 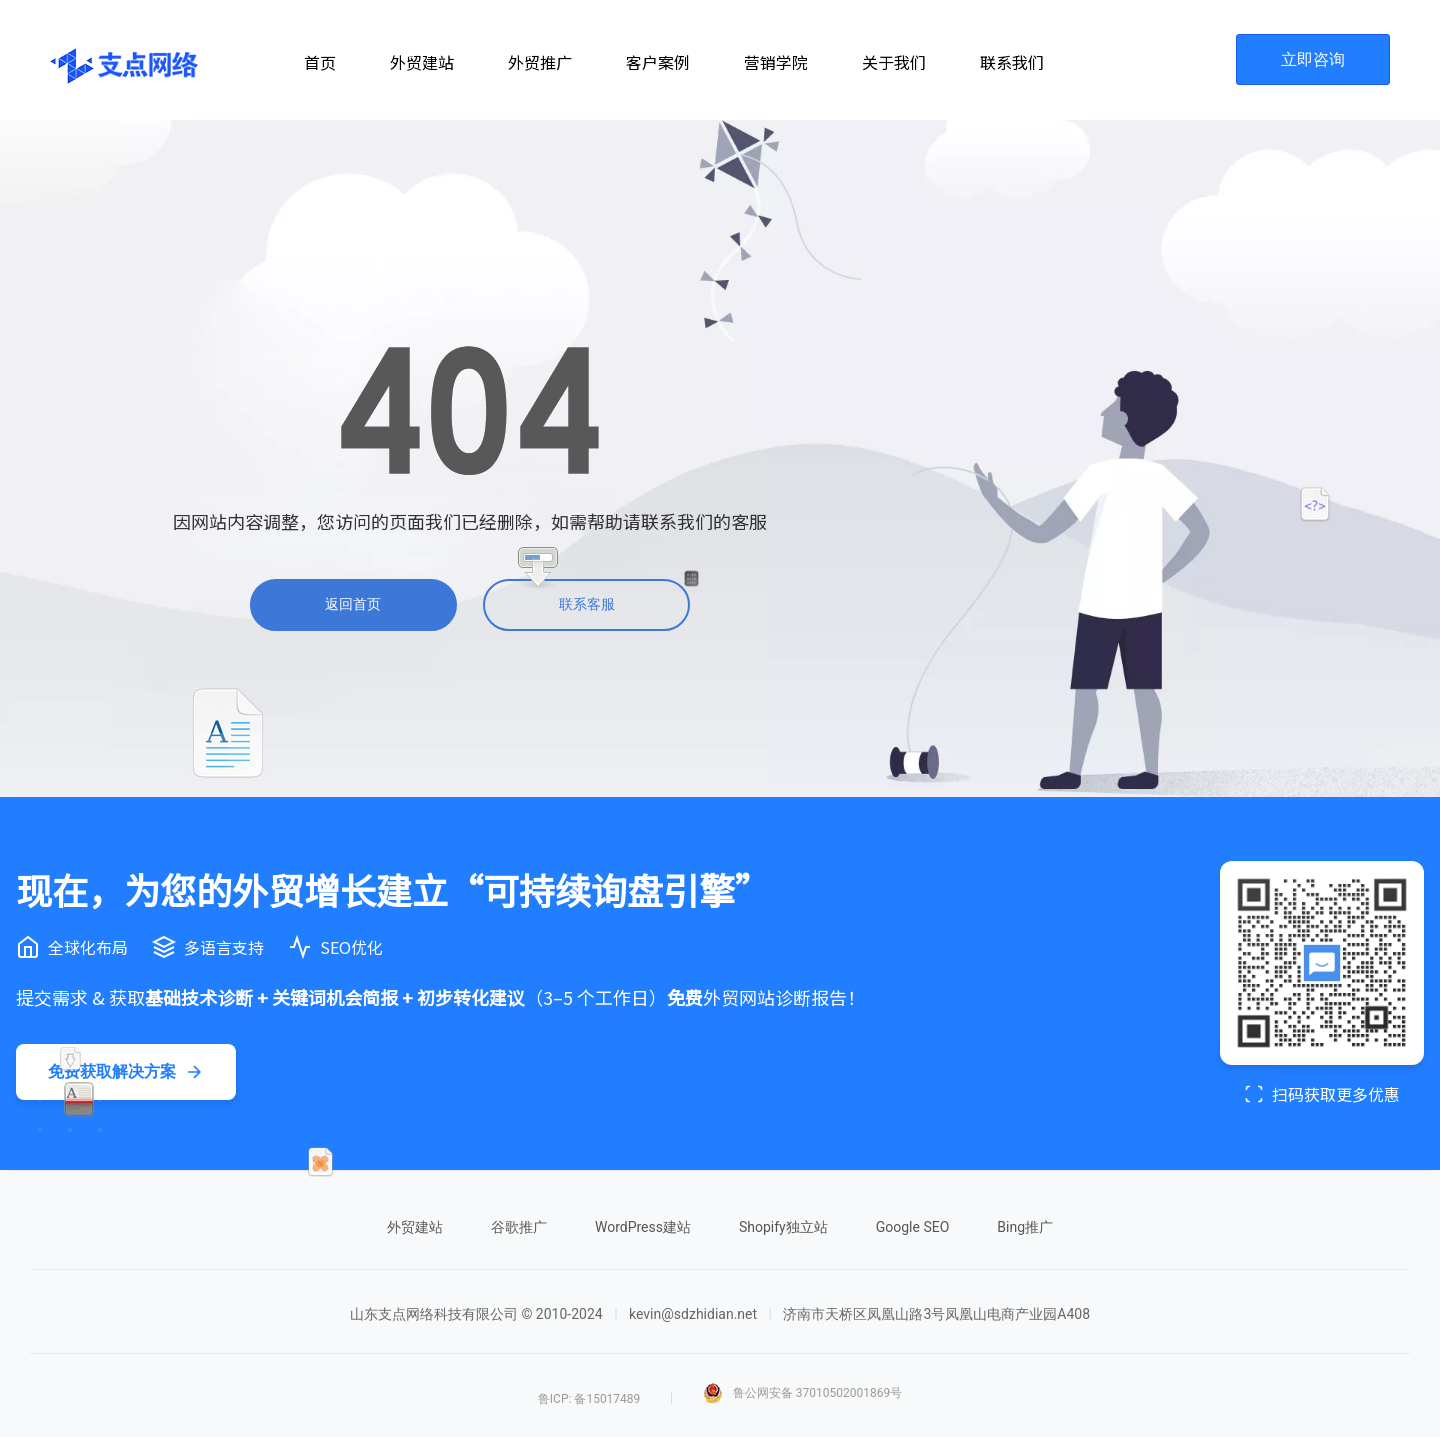 What do you see at coordinates (70, 1058) in the screenshot?
I see `install a file or package` at bounding box center [70, 1058].